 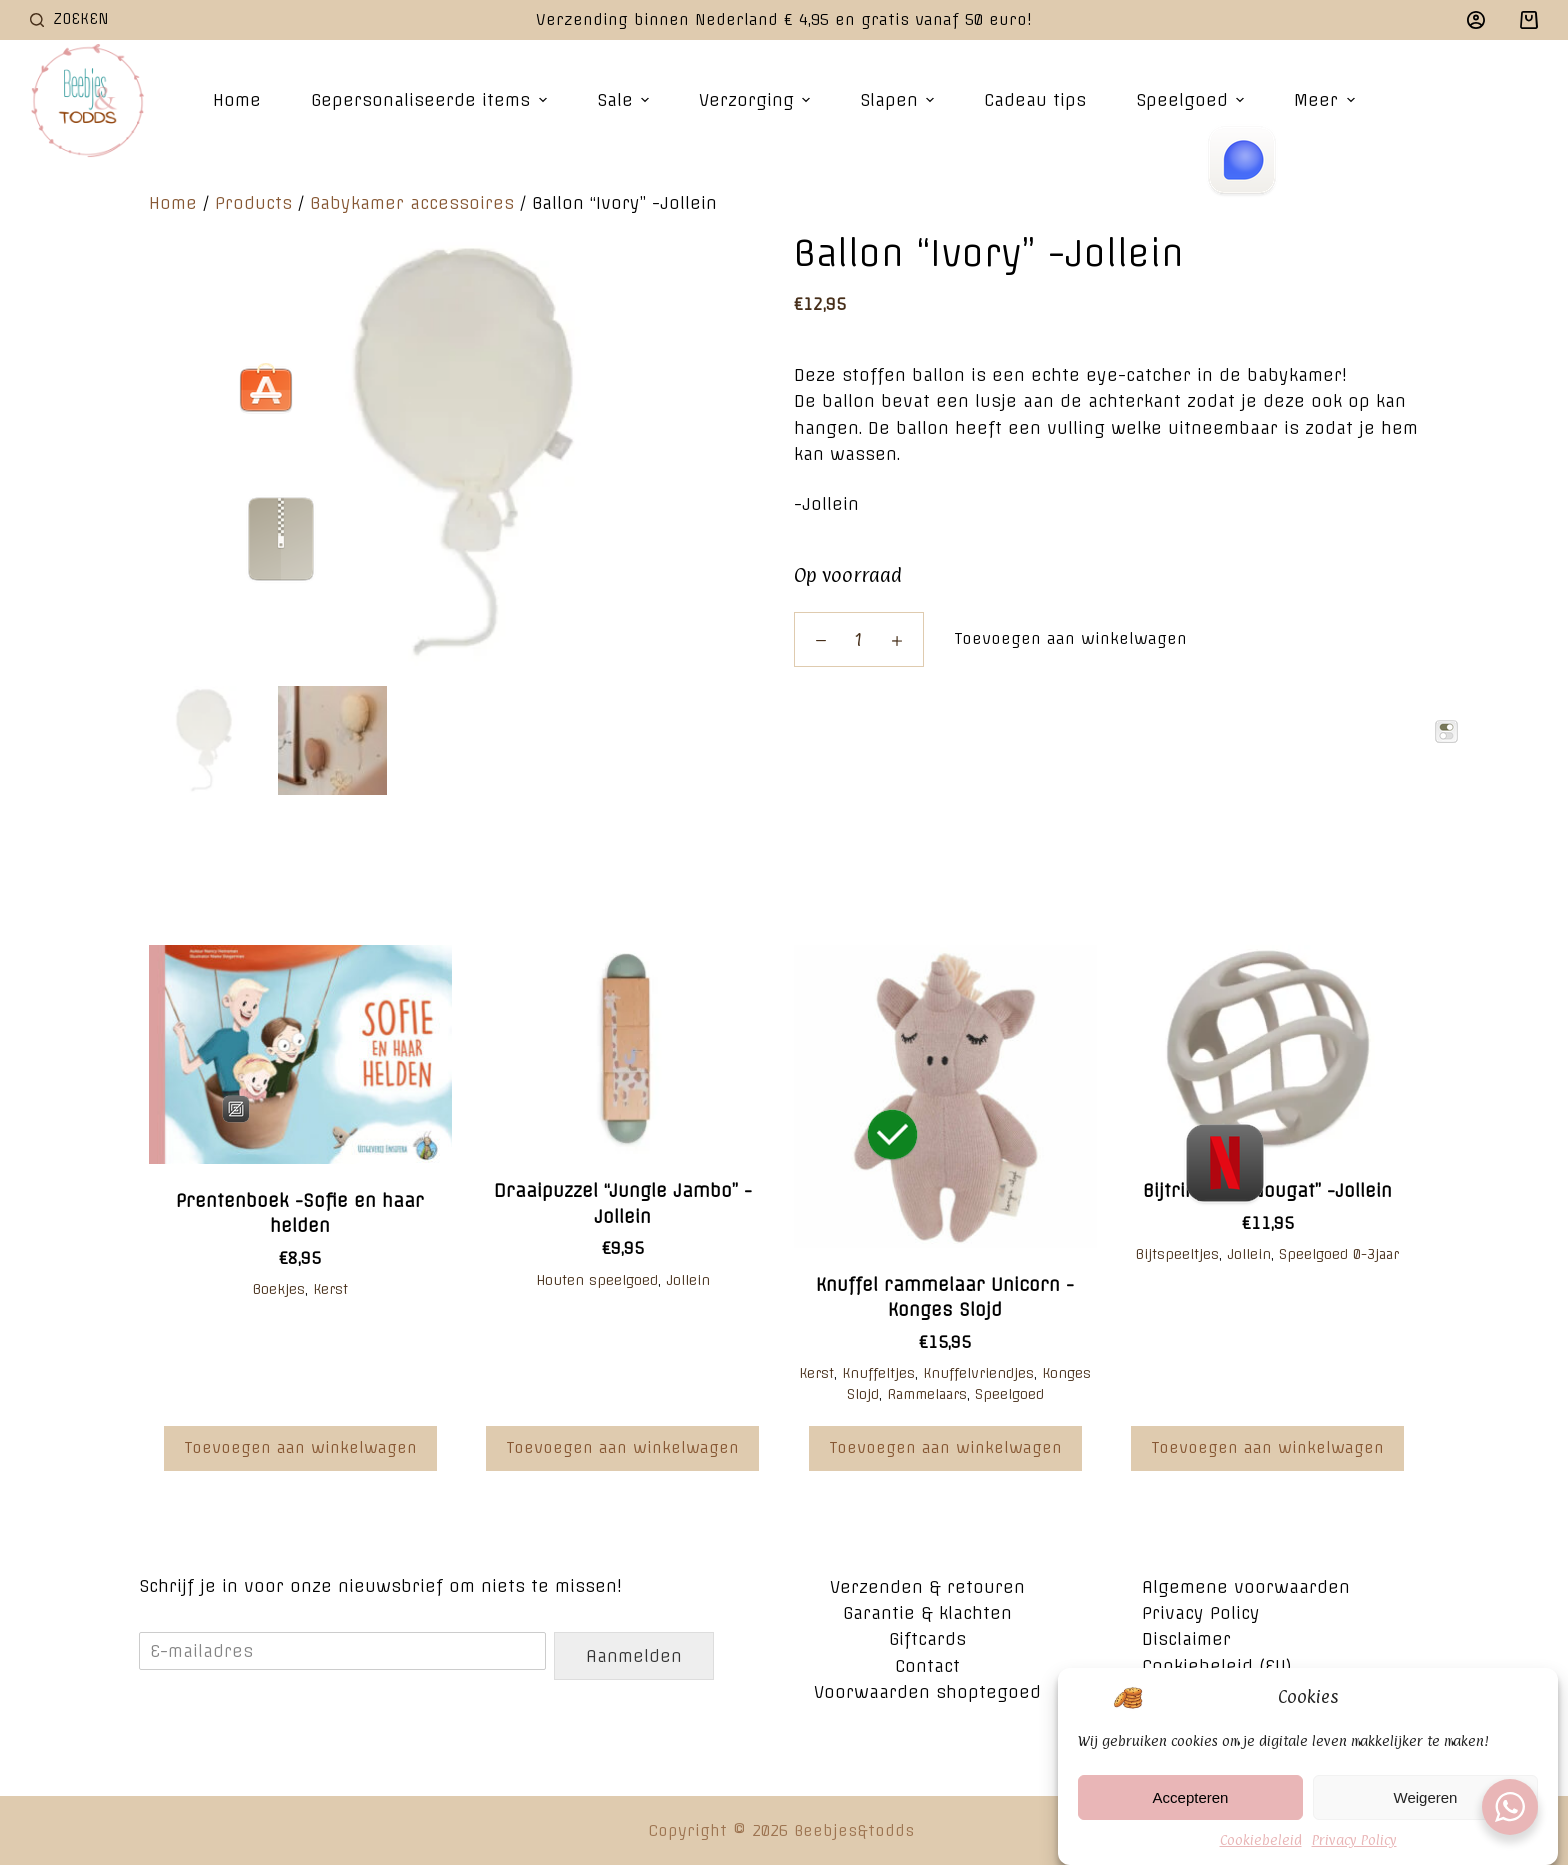 What do you see at coordinates (266, 390) in the screenshot?
I see `open the Ubuntu Software Center` at bounding box center [266, 390].